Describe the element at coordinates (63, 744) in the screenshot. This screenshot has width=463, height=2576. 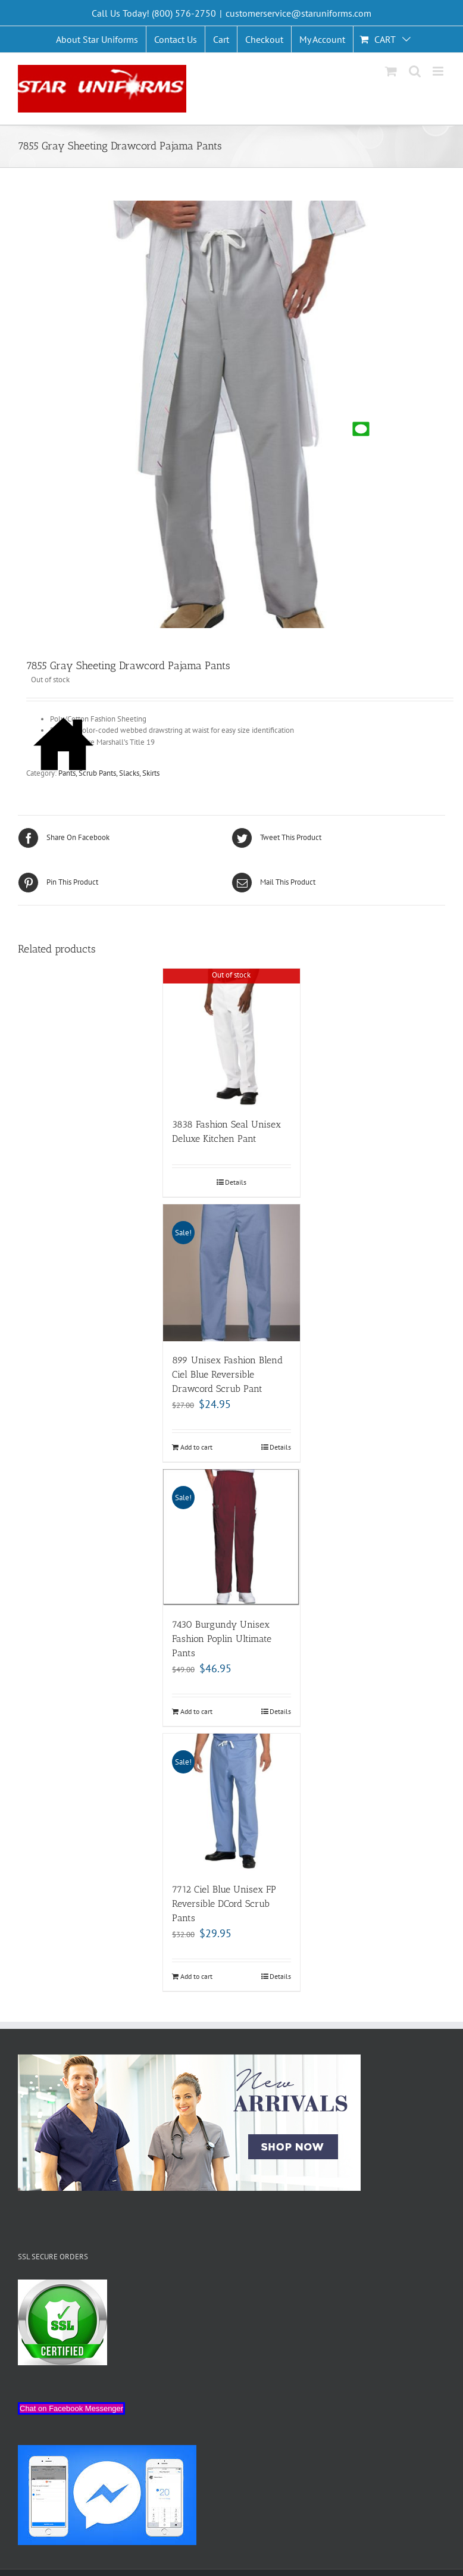
I see `navigate to the home screen` at that location.